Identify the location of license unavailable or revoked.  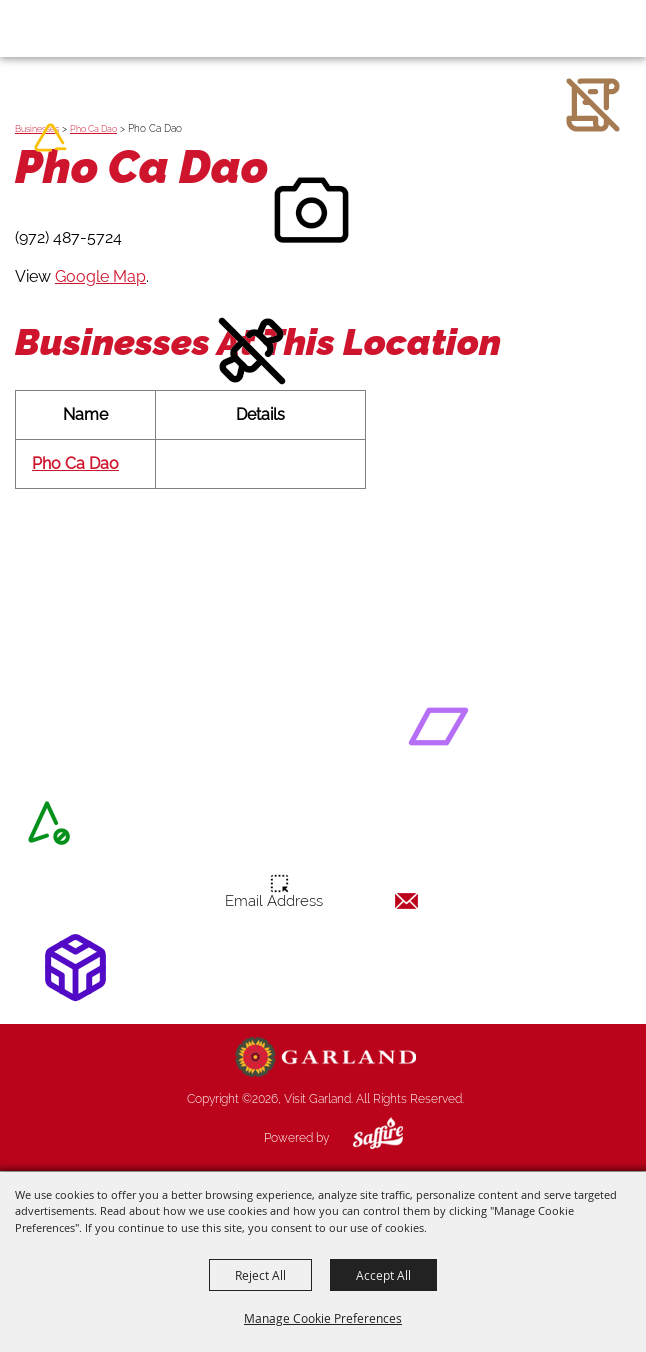
(593, 105).